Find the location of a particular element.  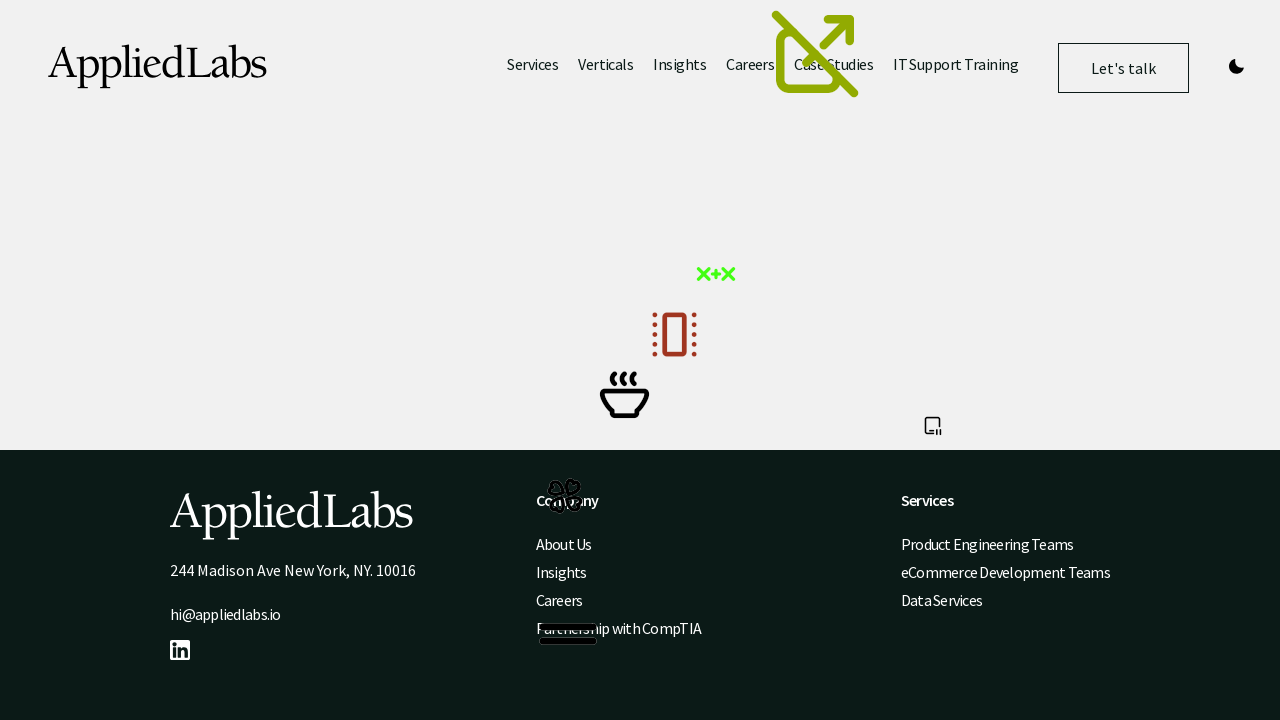

view container or box element is located at coordinates (674, 334).